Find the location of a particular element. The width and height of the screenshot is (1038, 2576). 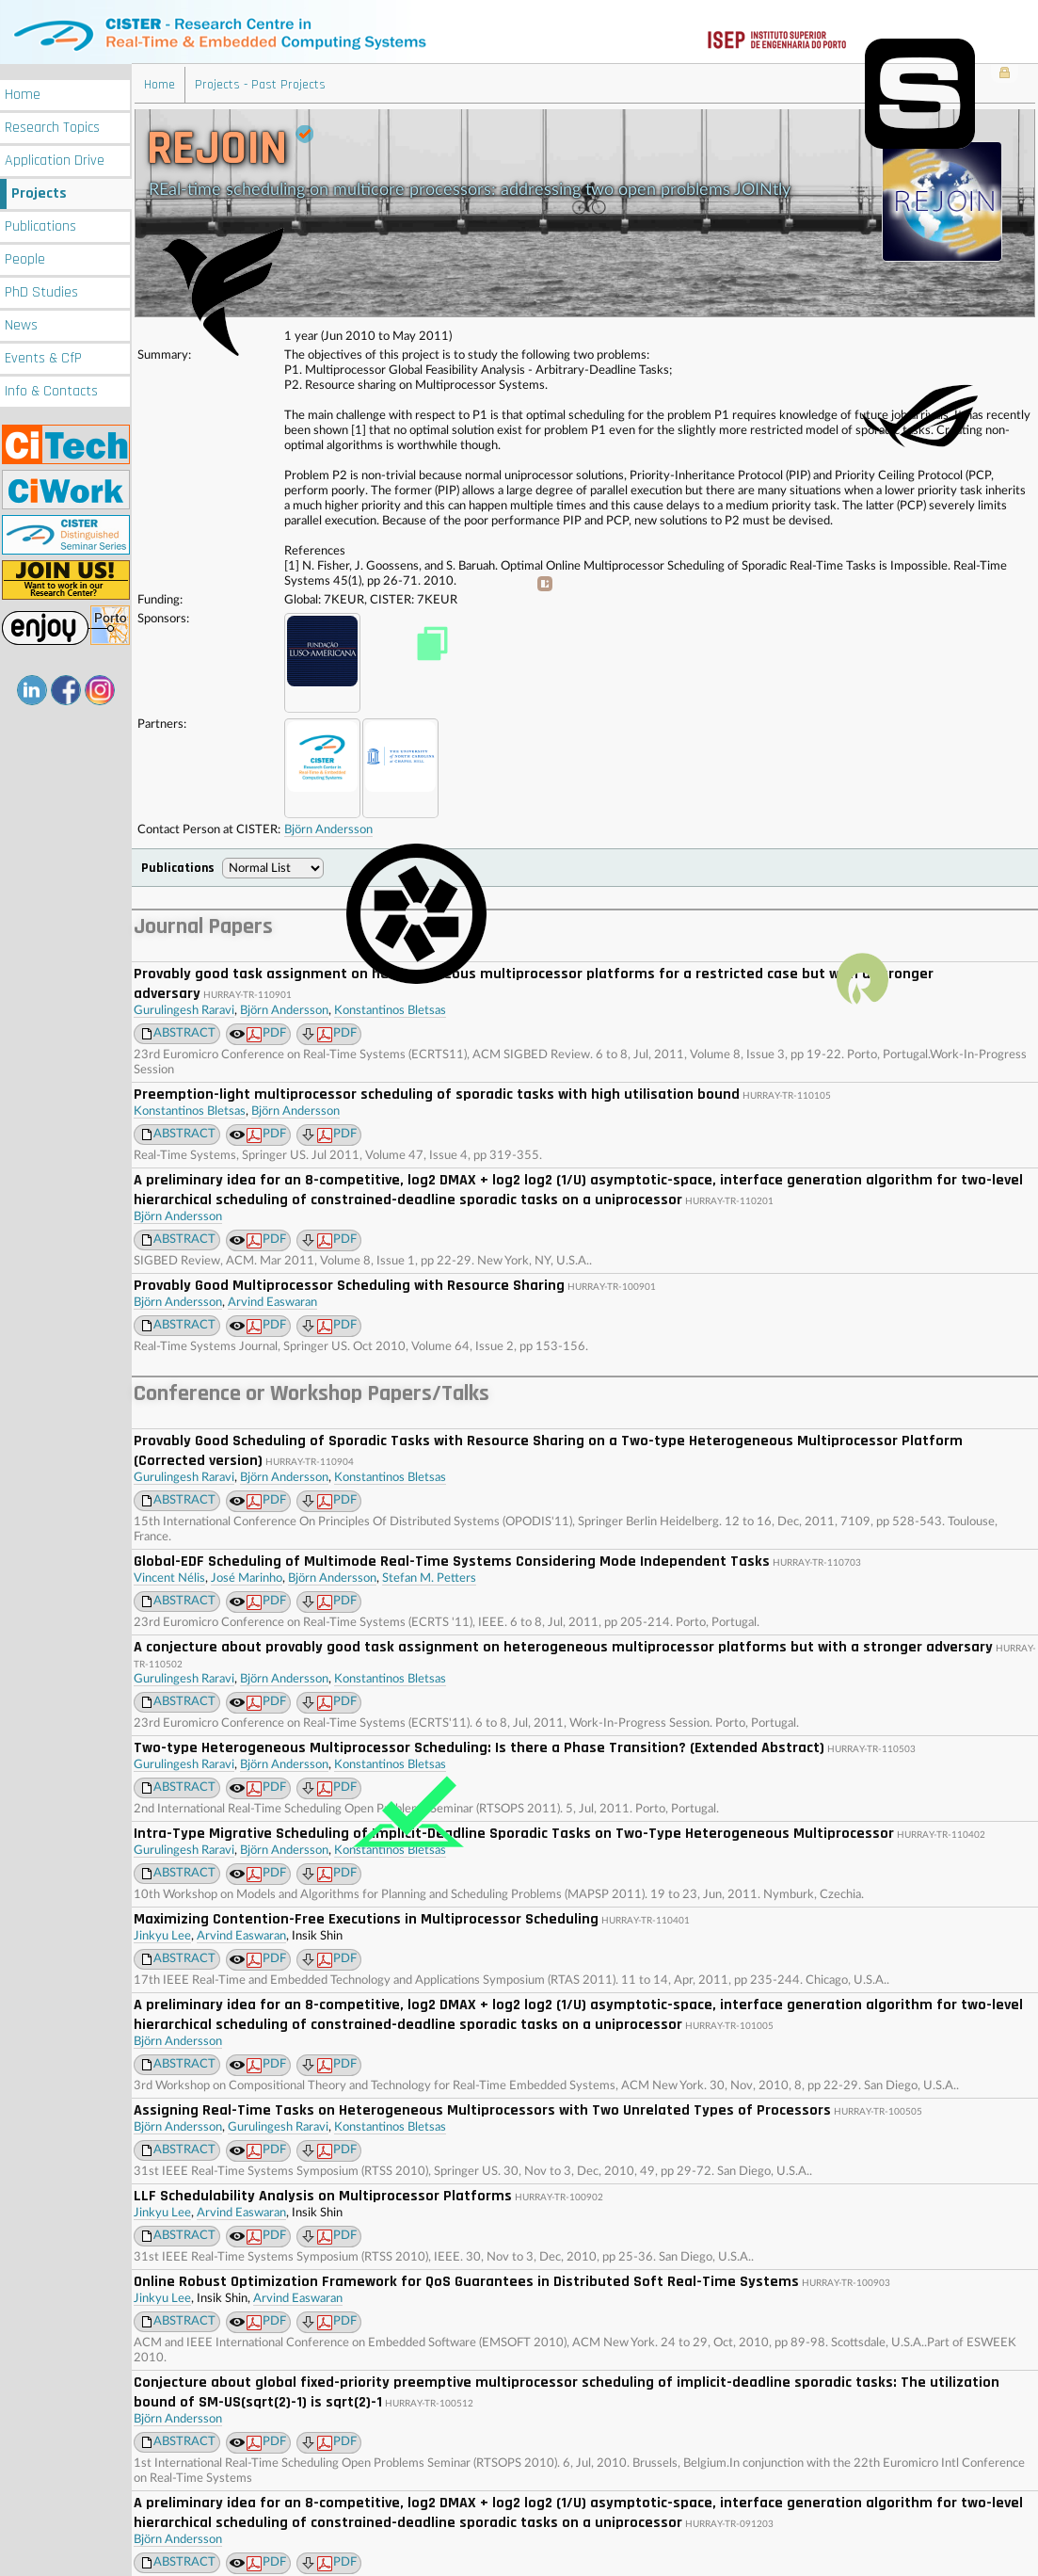

republic of gamers (ROG) brand logo is located at coordinates (919, 416).